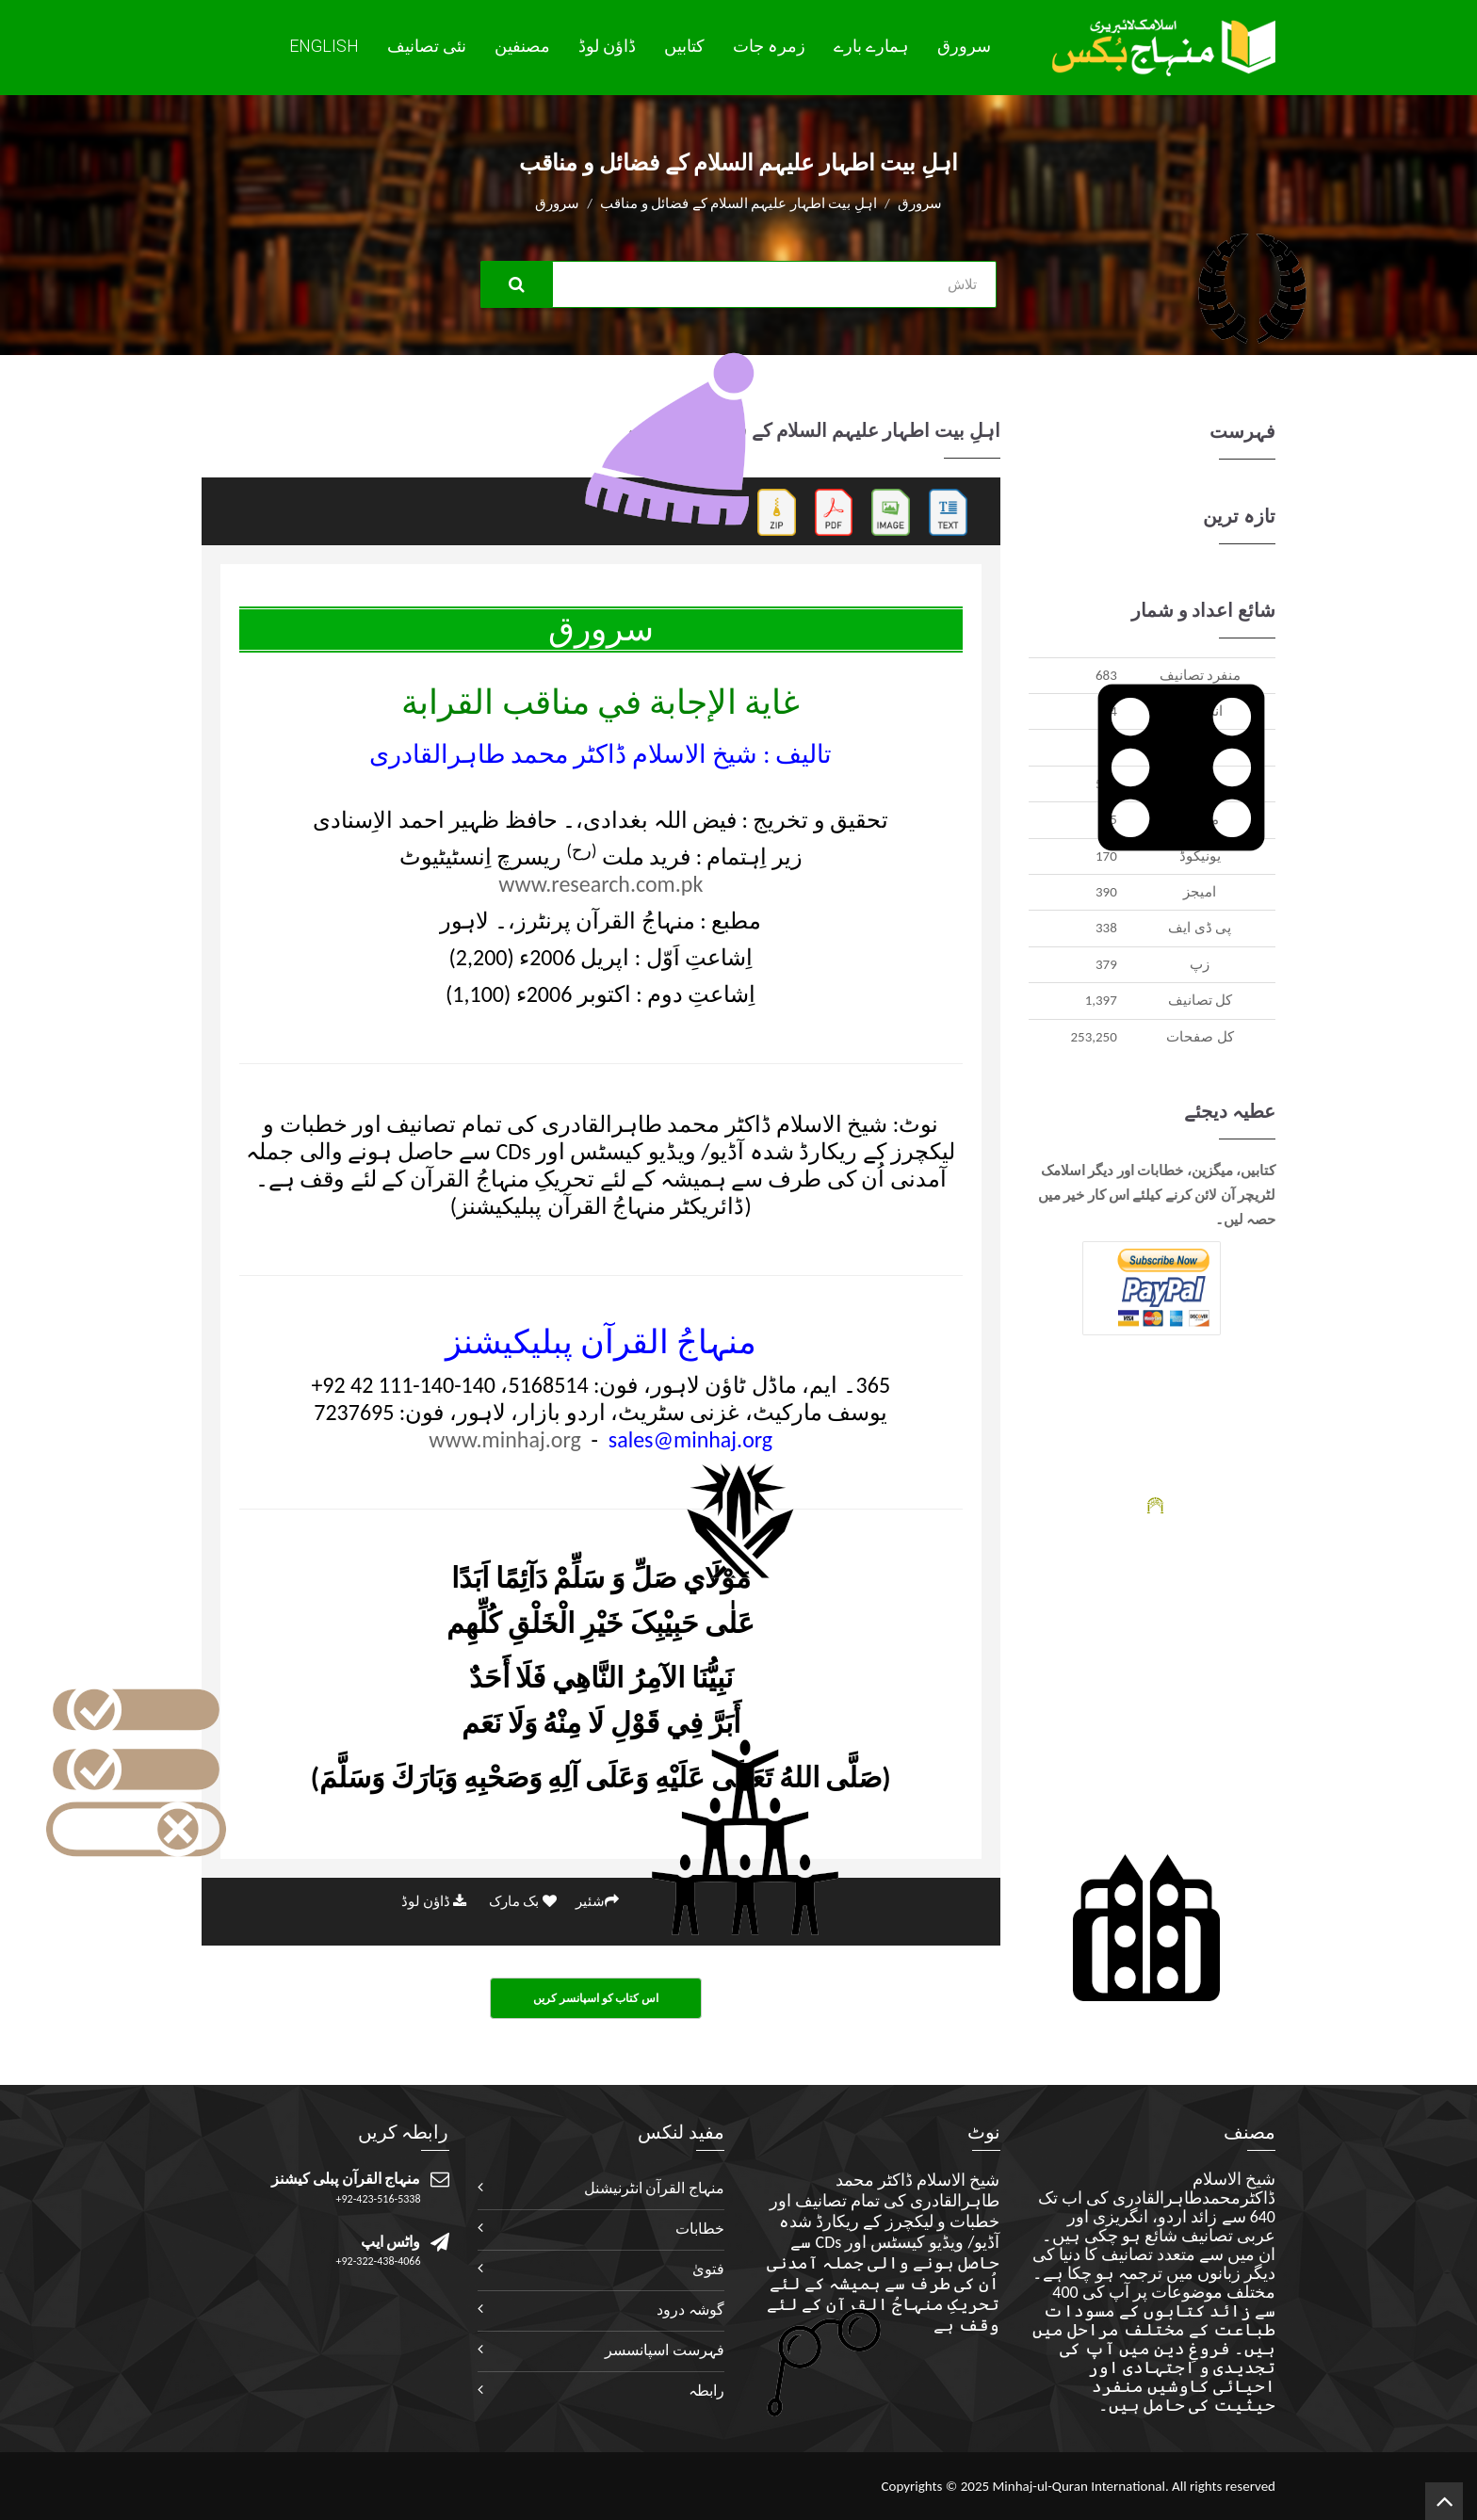  I want to click on indicates achievement or award earned, so click(1252, 288).